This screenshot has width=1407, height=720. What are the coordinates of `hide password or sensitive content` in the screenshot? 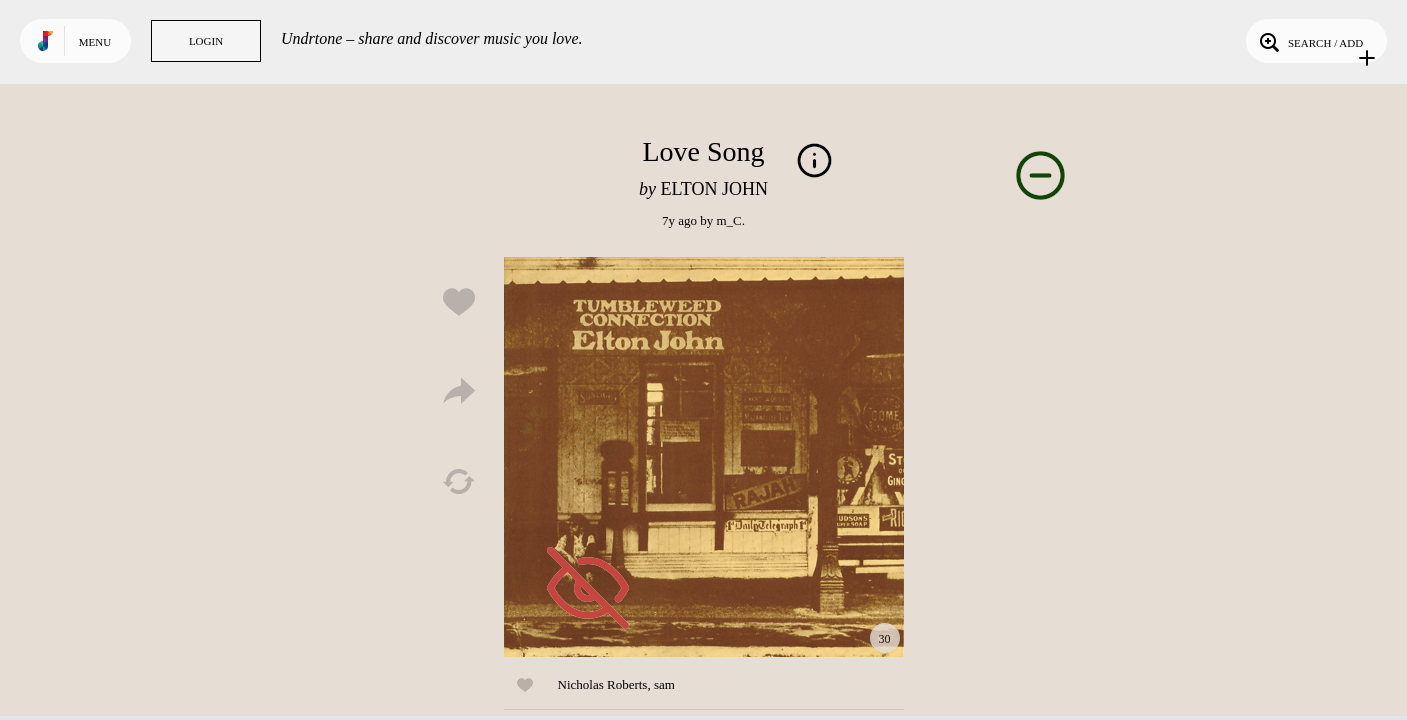 It's located at (588, 588).